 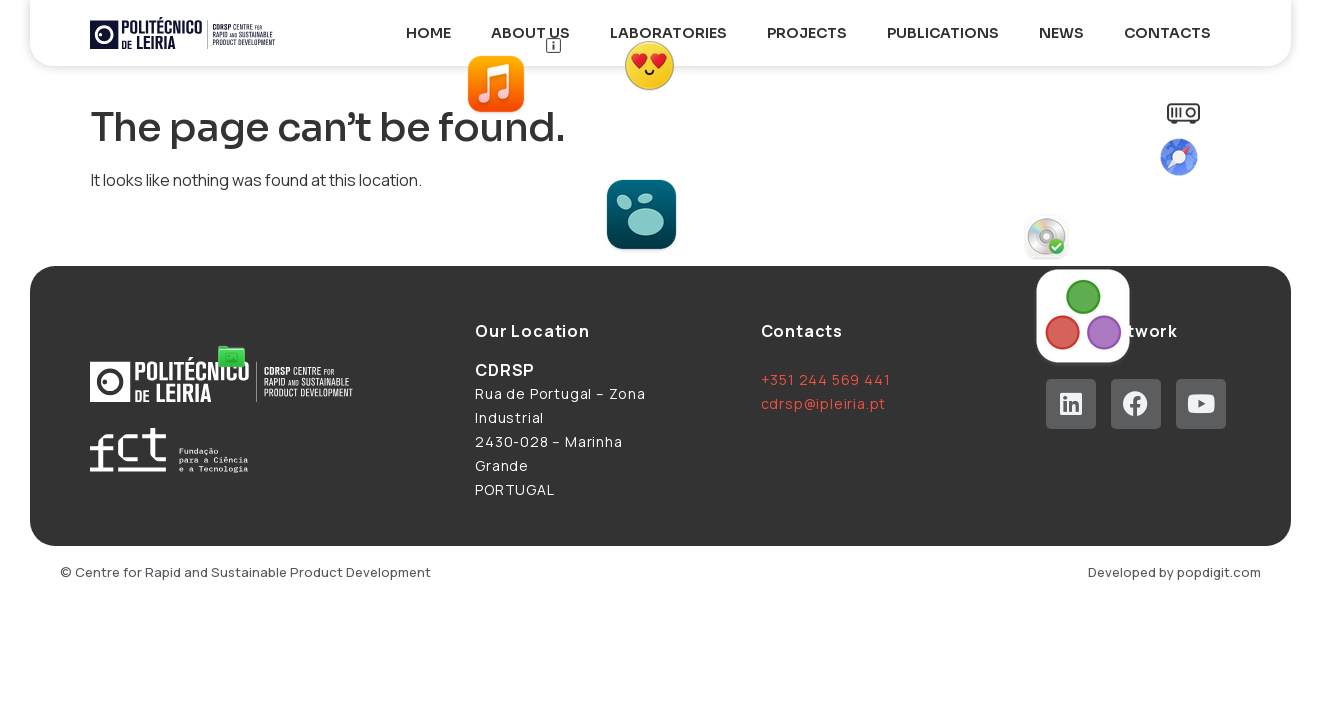 What do you see at coordinates (231, 356) in the screenshot?
I see `open your images folder` at bounding box center [231, 356].